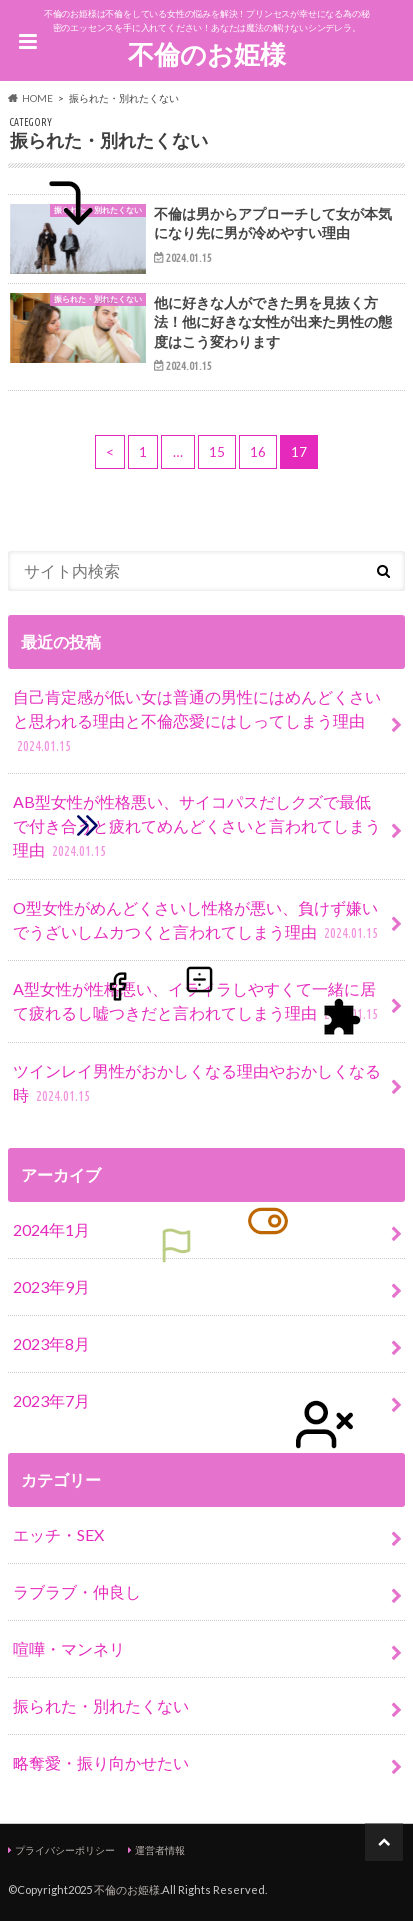 The height and width of the screenshot is (1921, 413). What do you see at coordinates (71, 203) in the screenshot?
I see `move item to the right and down` at bounding box center [71, 203].